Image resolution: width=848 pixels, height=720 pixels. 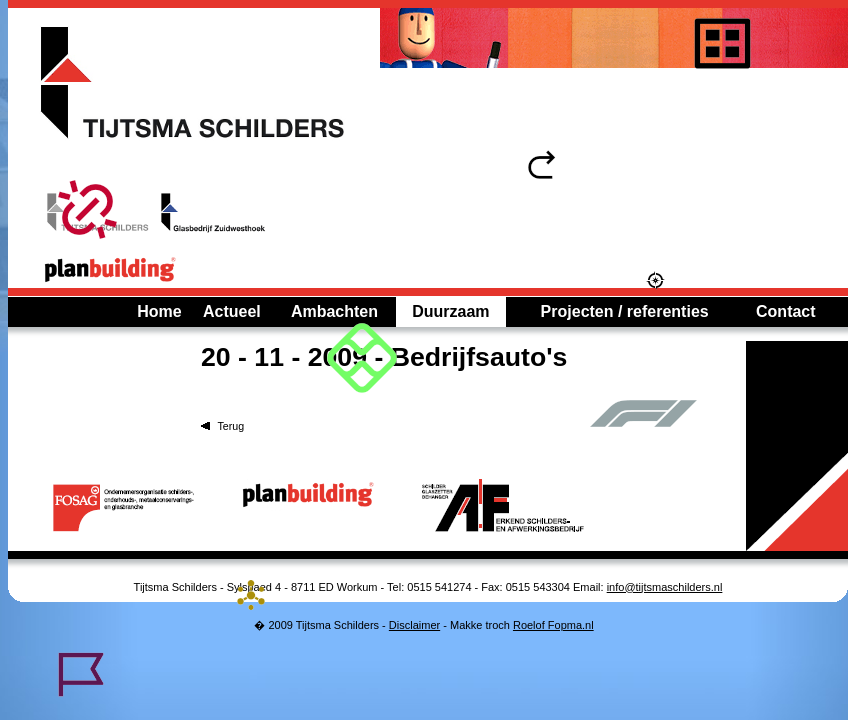 I want to click on google cloud pub/sub service logo, so click(x=251, y=595).